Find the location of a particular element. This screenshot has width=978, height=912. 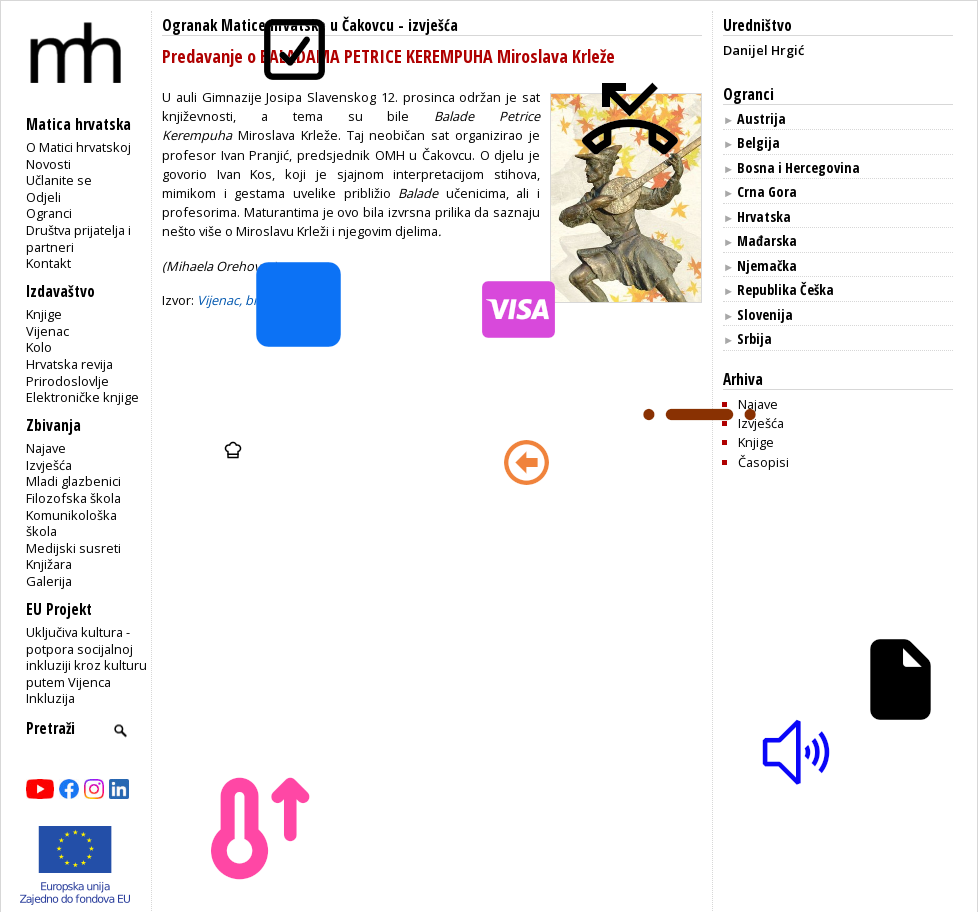

unmute audio or restore sound is located at coordinates (796, 753).